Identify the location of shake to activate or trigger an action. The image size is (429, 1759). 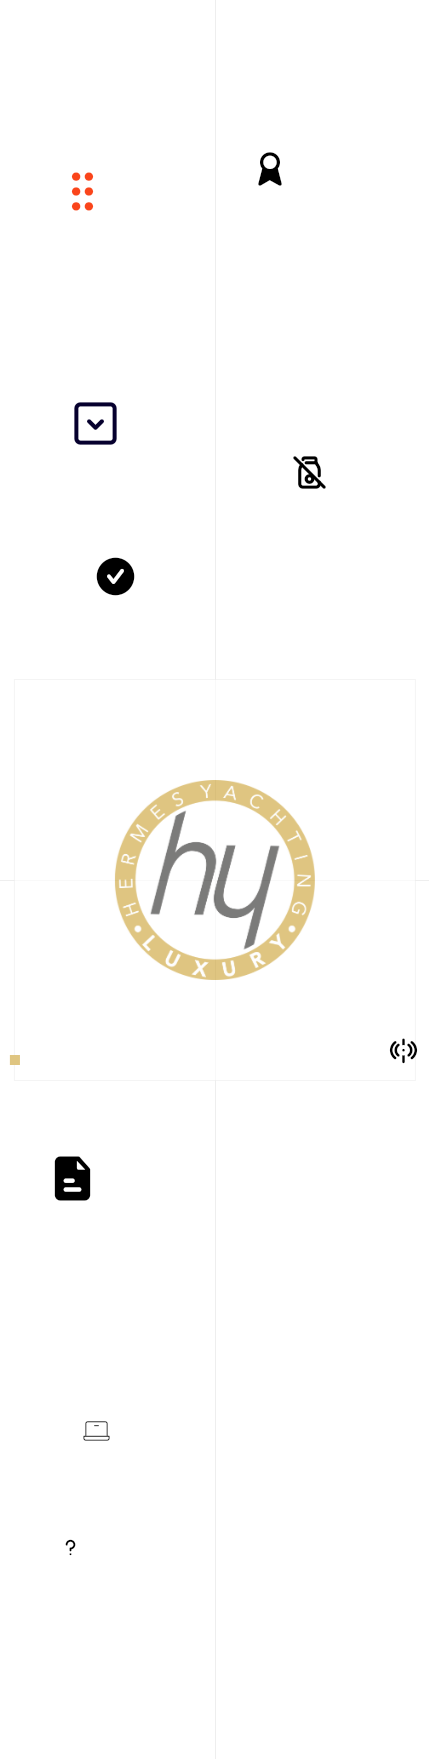
(403, 1051).